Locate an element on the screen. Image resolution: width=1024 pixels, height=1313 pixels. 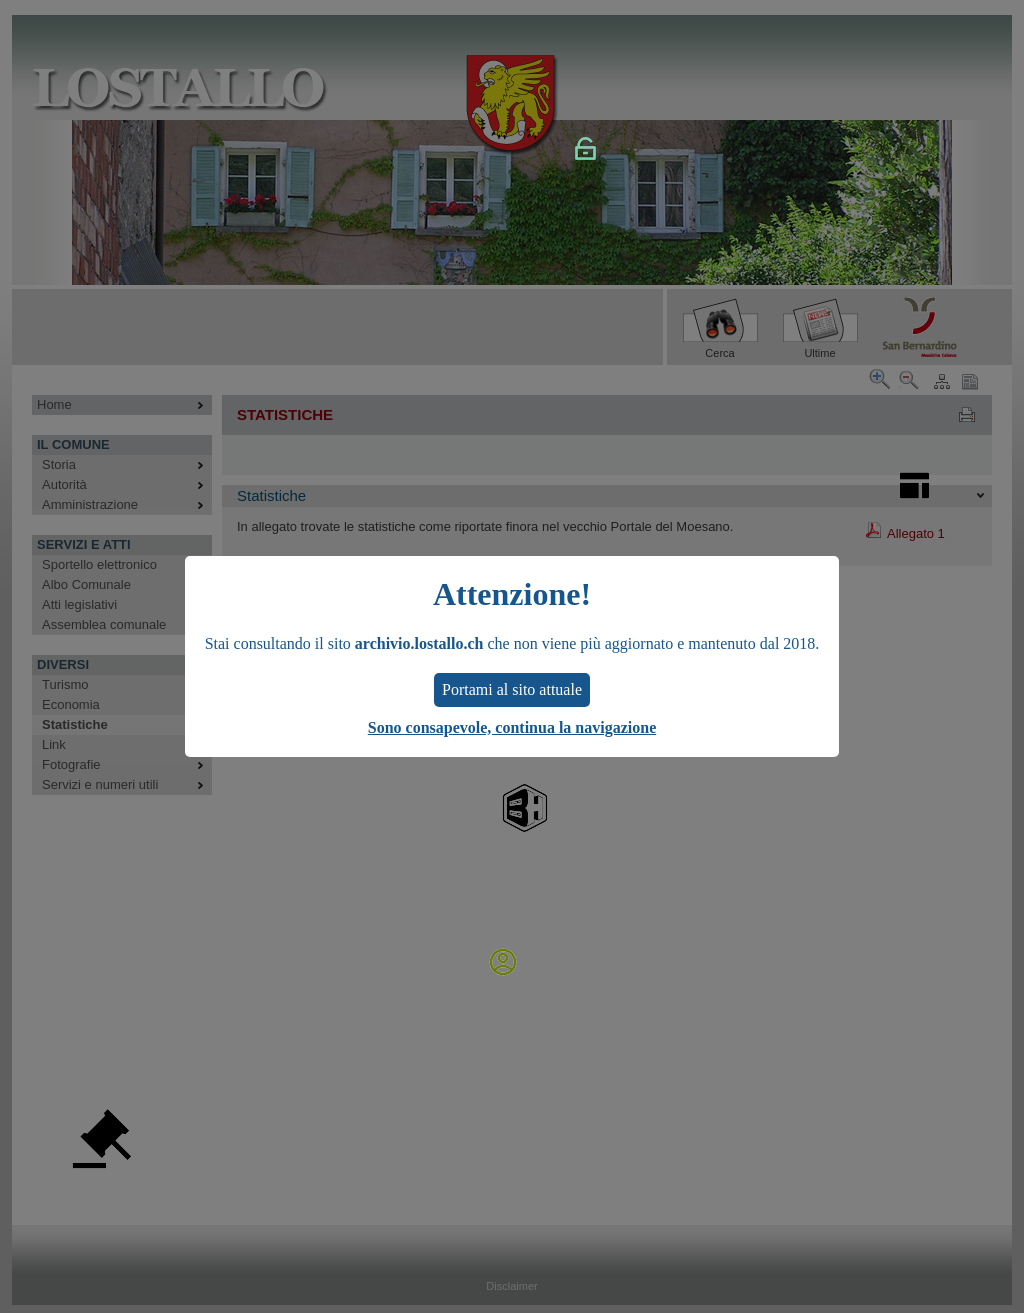
visit bisecthosting website is located at coordinates (525, 808).